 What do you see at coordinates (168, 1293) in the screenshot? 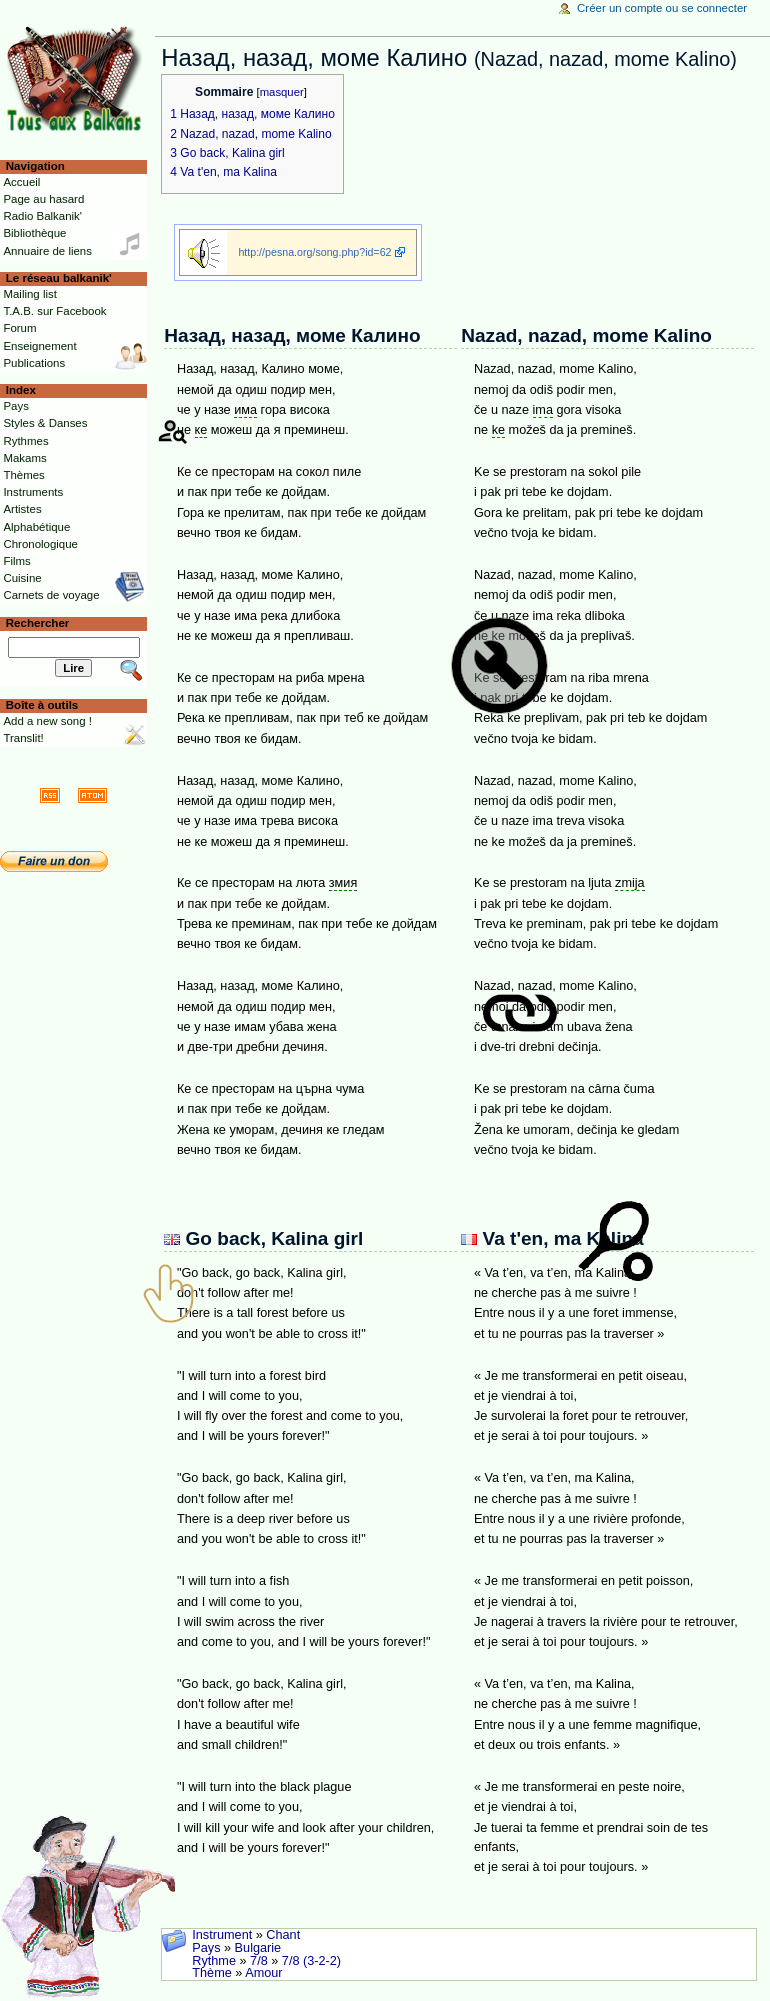
I see `tap or click to select an item` at bounding box center [168, 1293].